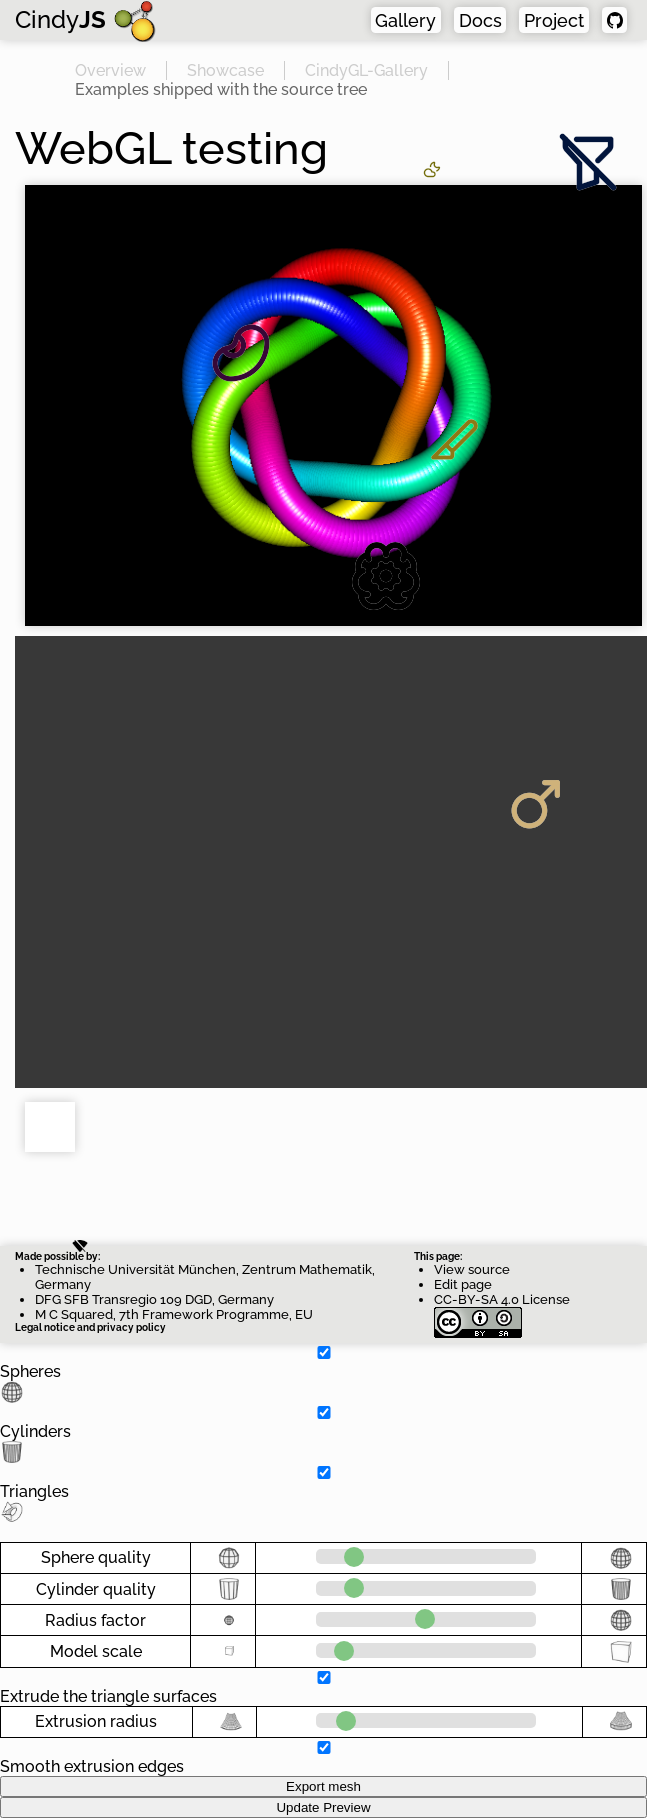  Describe the element at coordinates (241, 353) in the screenshot. I see `indicates bean or legume ingredient` at that location.